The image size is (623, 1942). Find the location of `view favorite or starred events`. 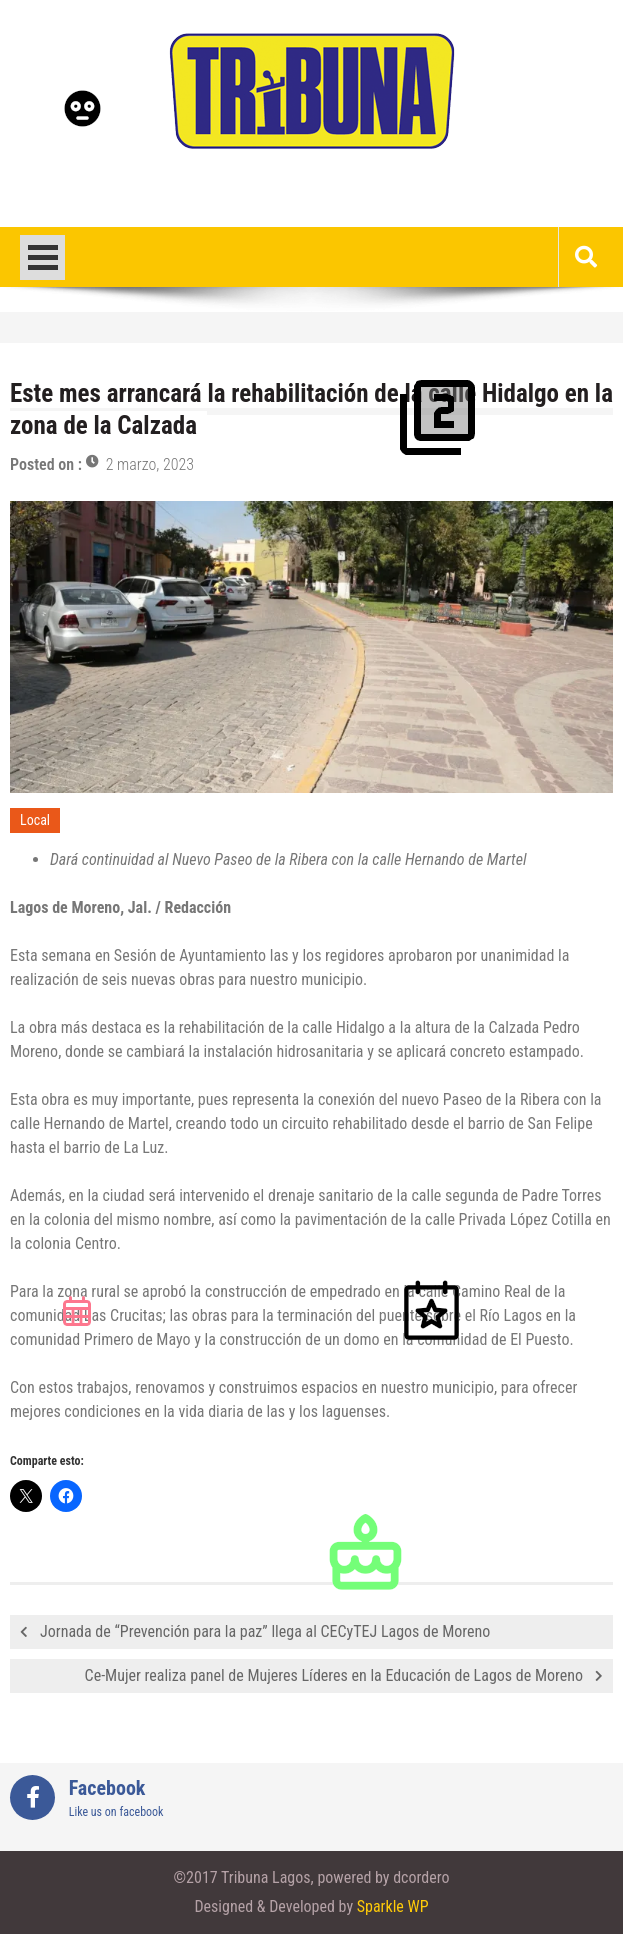

view favorite or starred events is located at coordinates (431, 1312).